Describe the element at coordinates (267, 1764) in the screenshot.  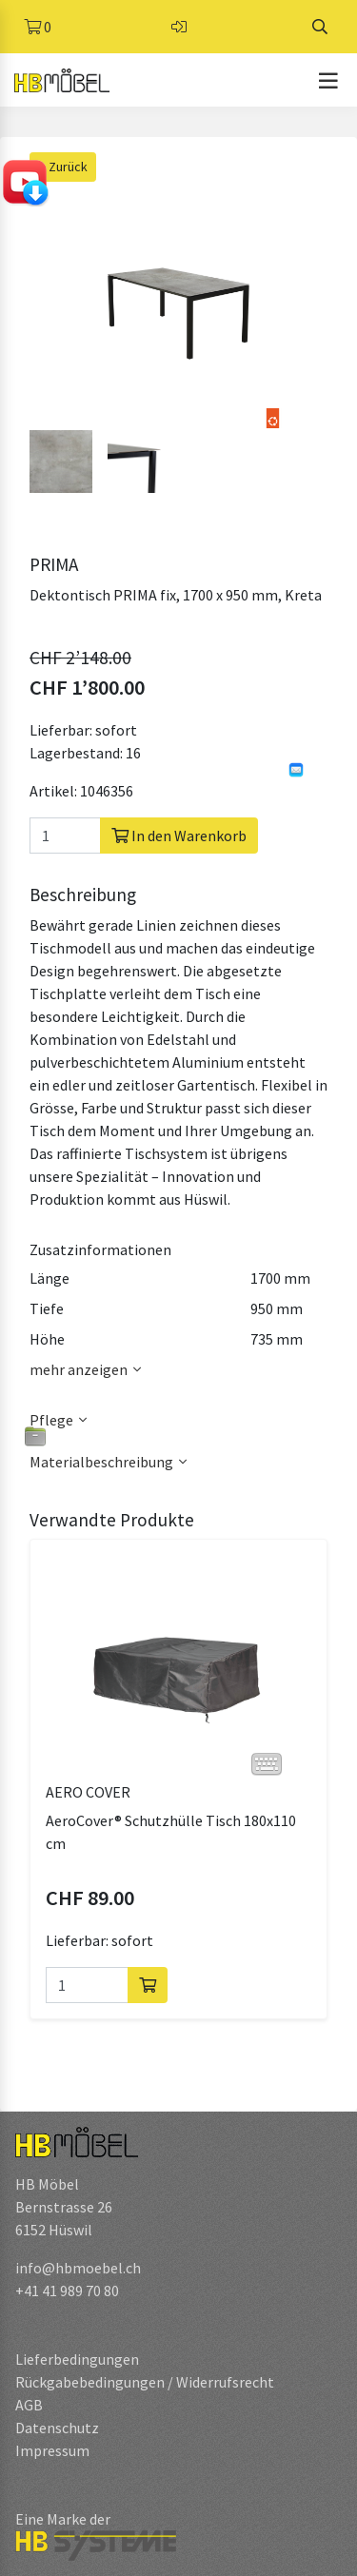
I see `open keyboard settings` at that location.